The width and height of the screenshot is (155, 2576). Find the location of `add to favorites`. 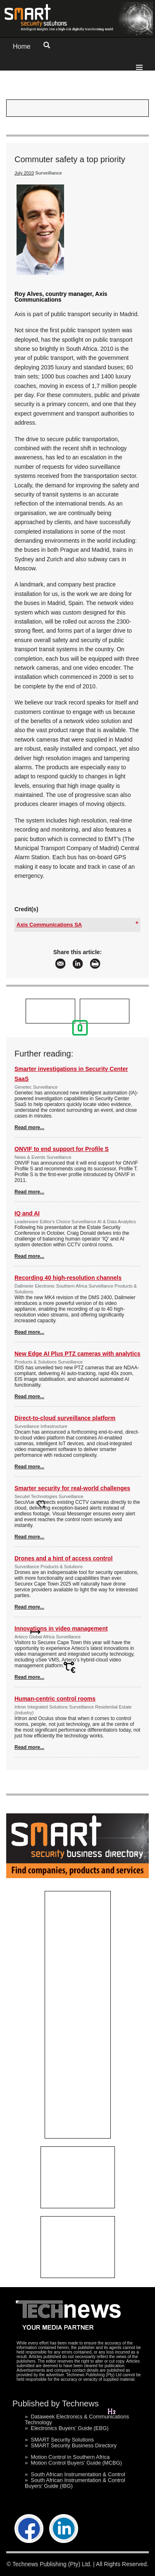

add to favorites is located at coordinates (41, 1504).